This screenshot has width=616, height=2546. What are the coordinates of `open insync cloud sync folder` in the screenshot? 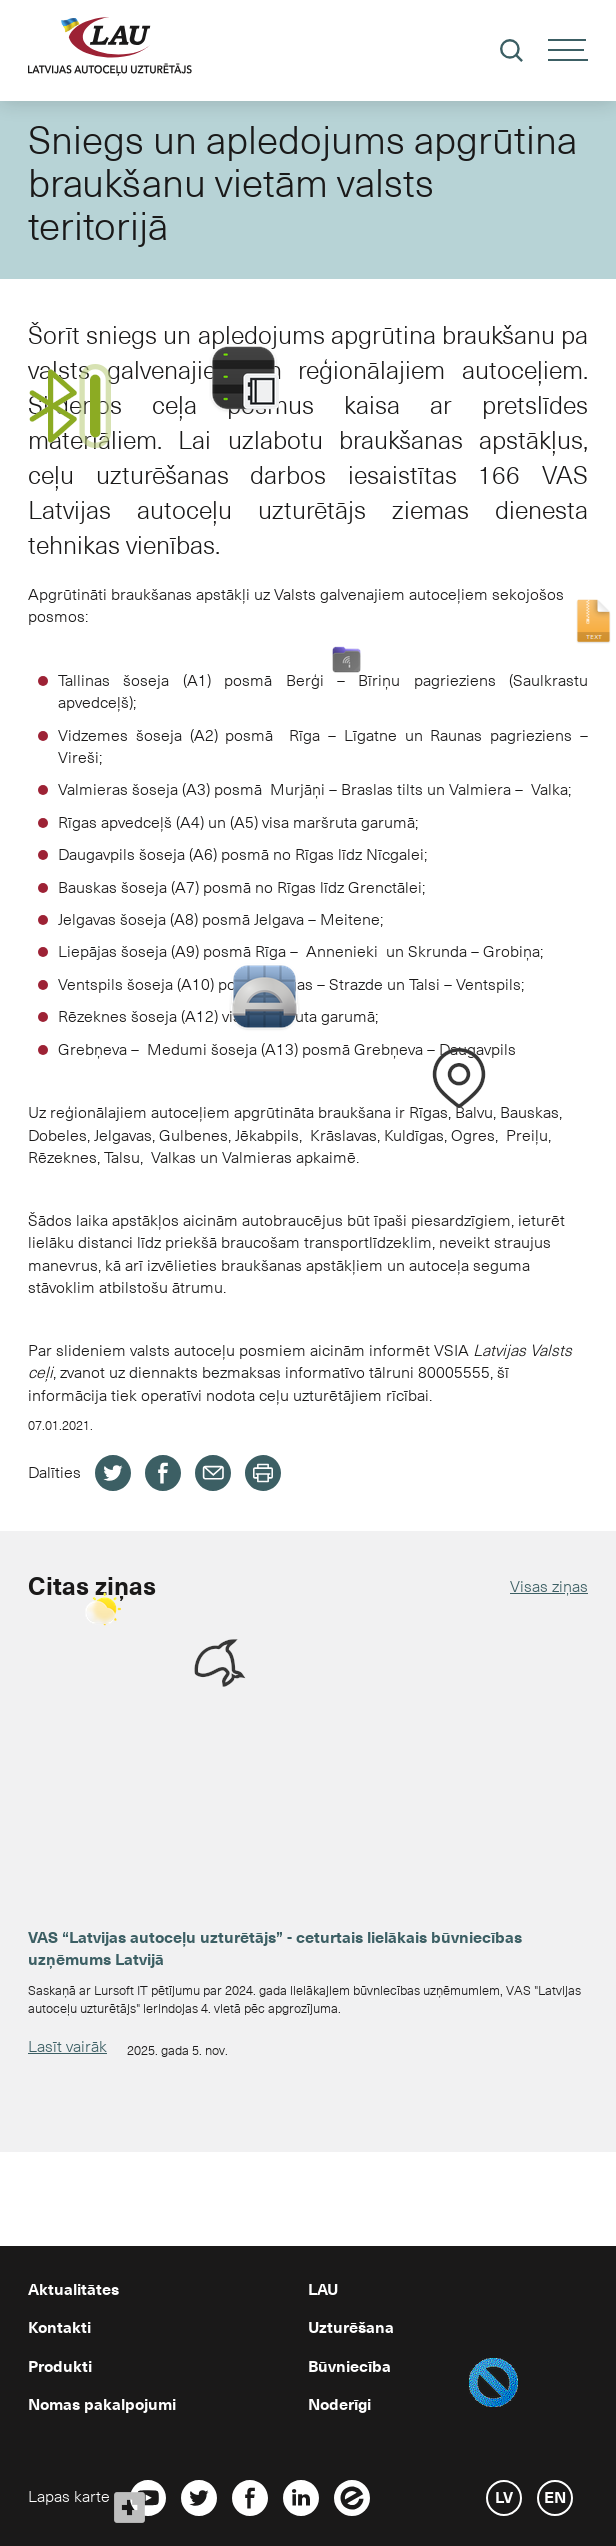 It's located at (346, 659).